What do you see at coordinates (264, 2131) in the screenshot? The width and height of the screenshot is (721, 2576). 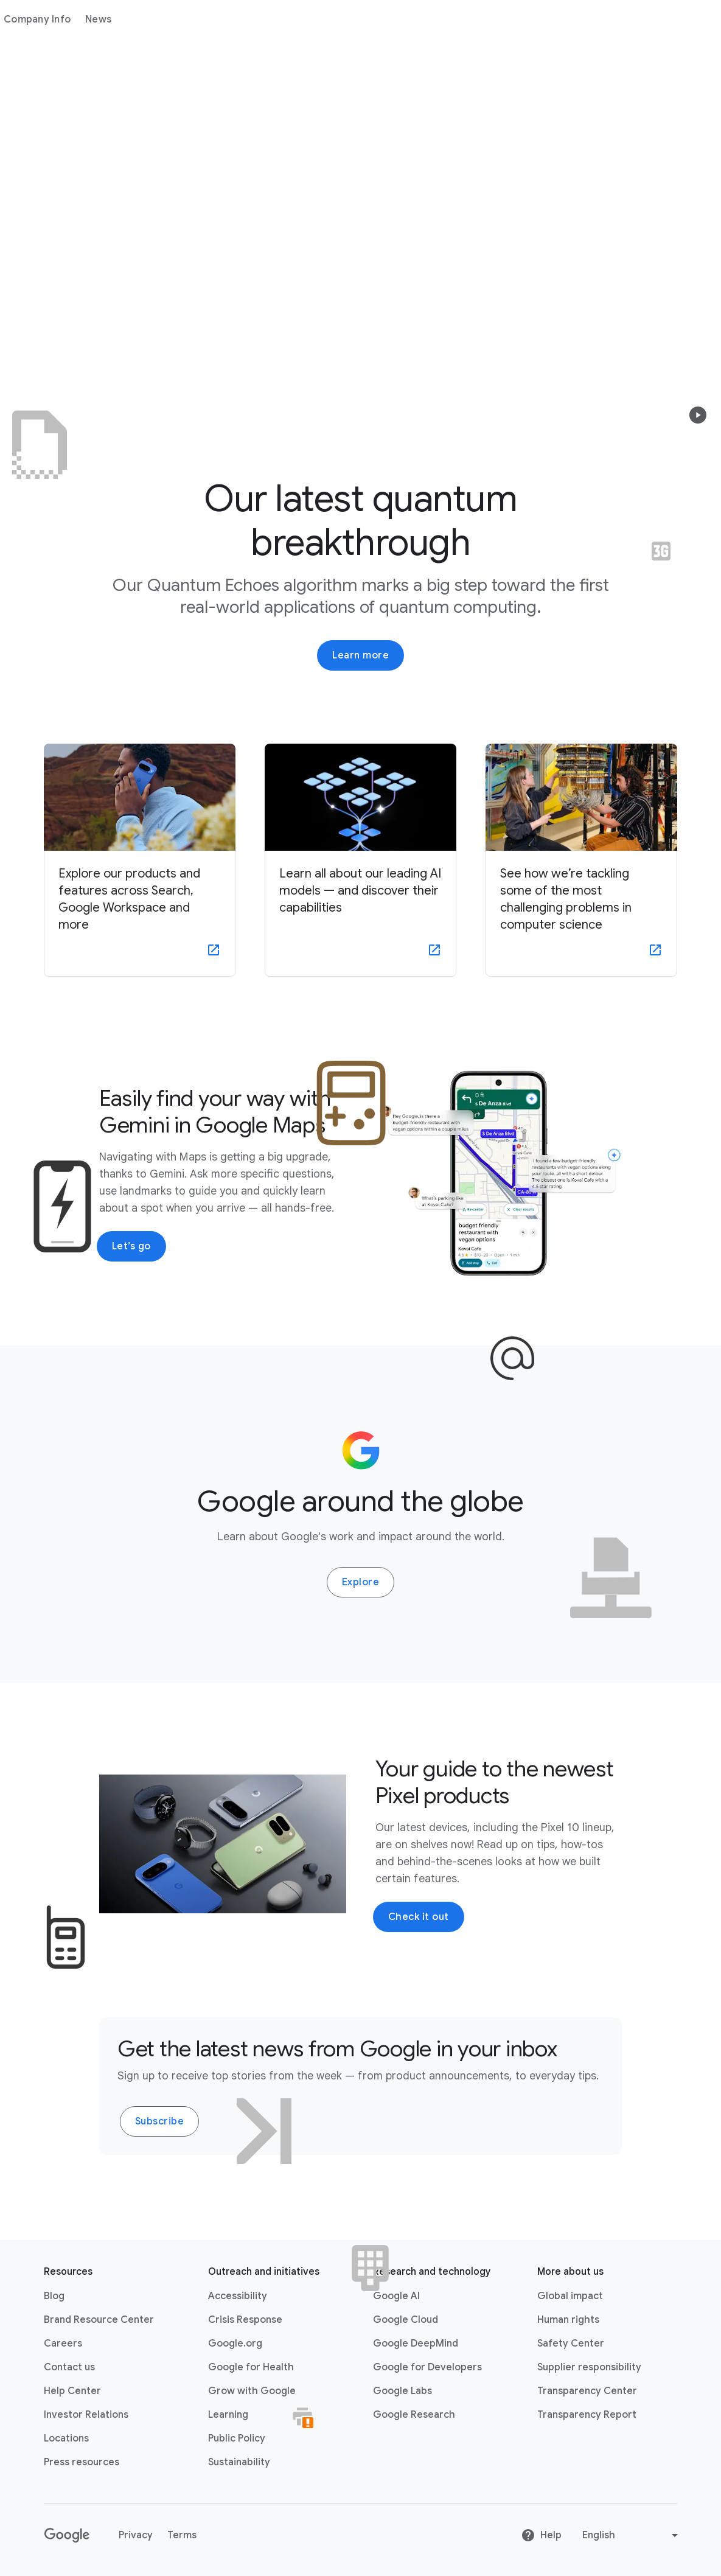 I see `skip to the end of a list or playlist` at bounding box center [264, 2131].